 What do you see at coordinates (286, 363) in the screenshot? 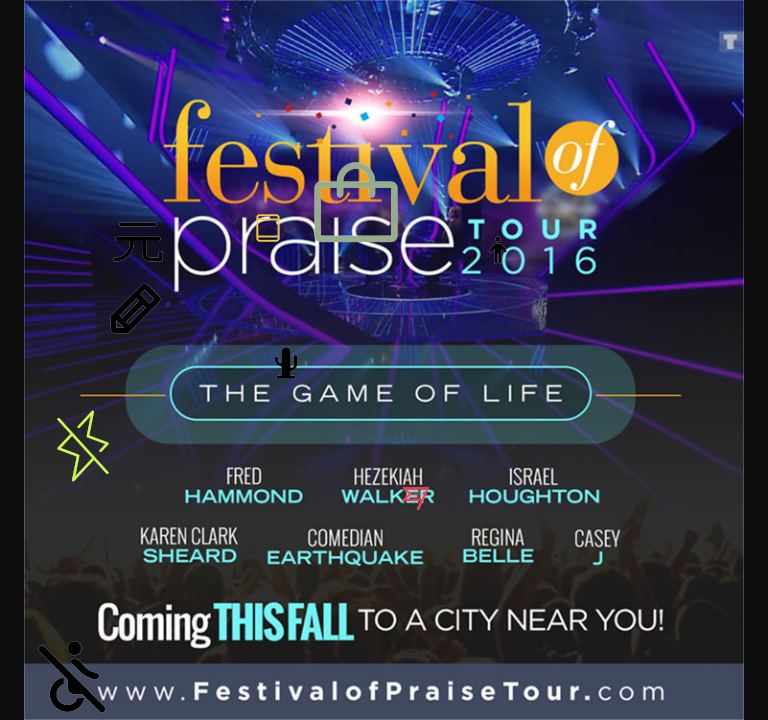
I see `indicates desert or arid climate conditions` at bounding box center [286, 363].